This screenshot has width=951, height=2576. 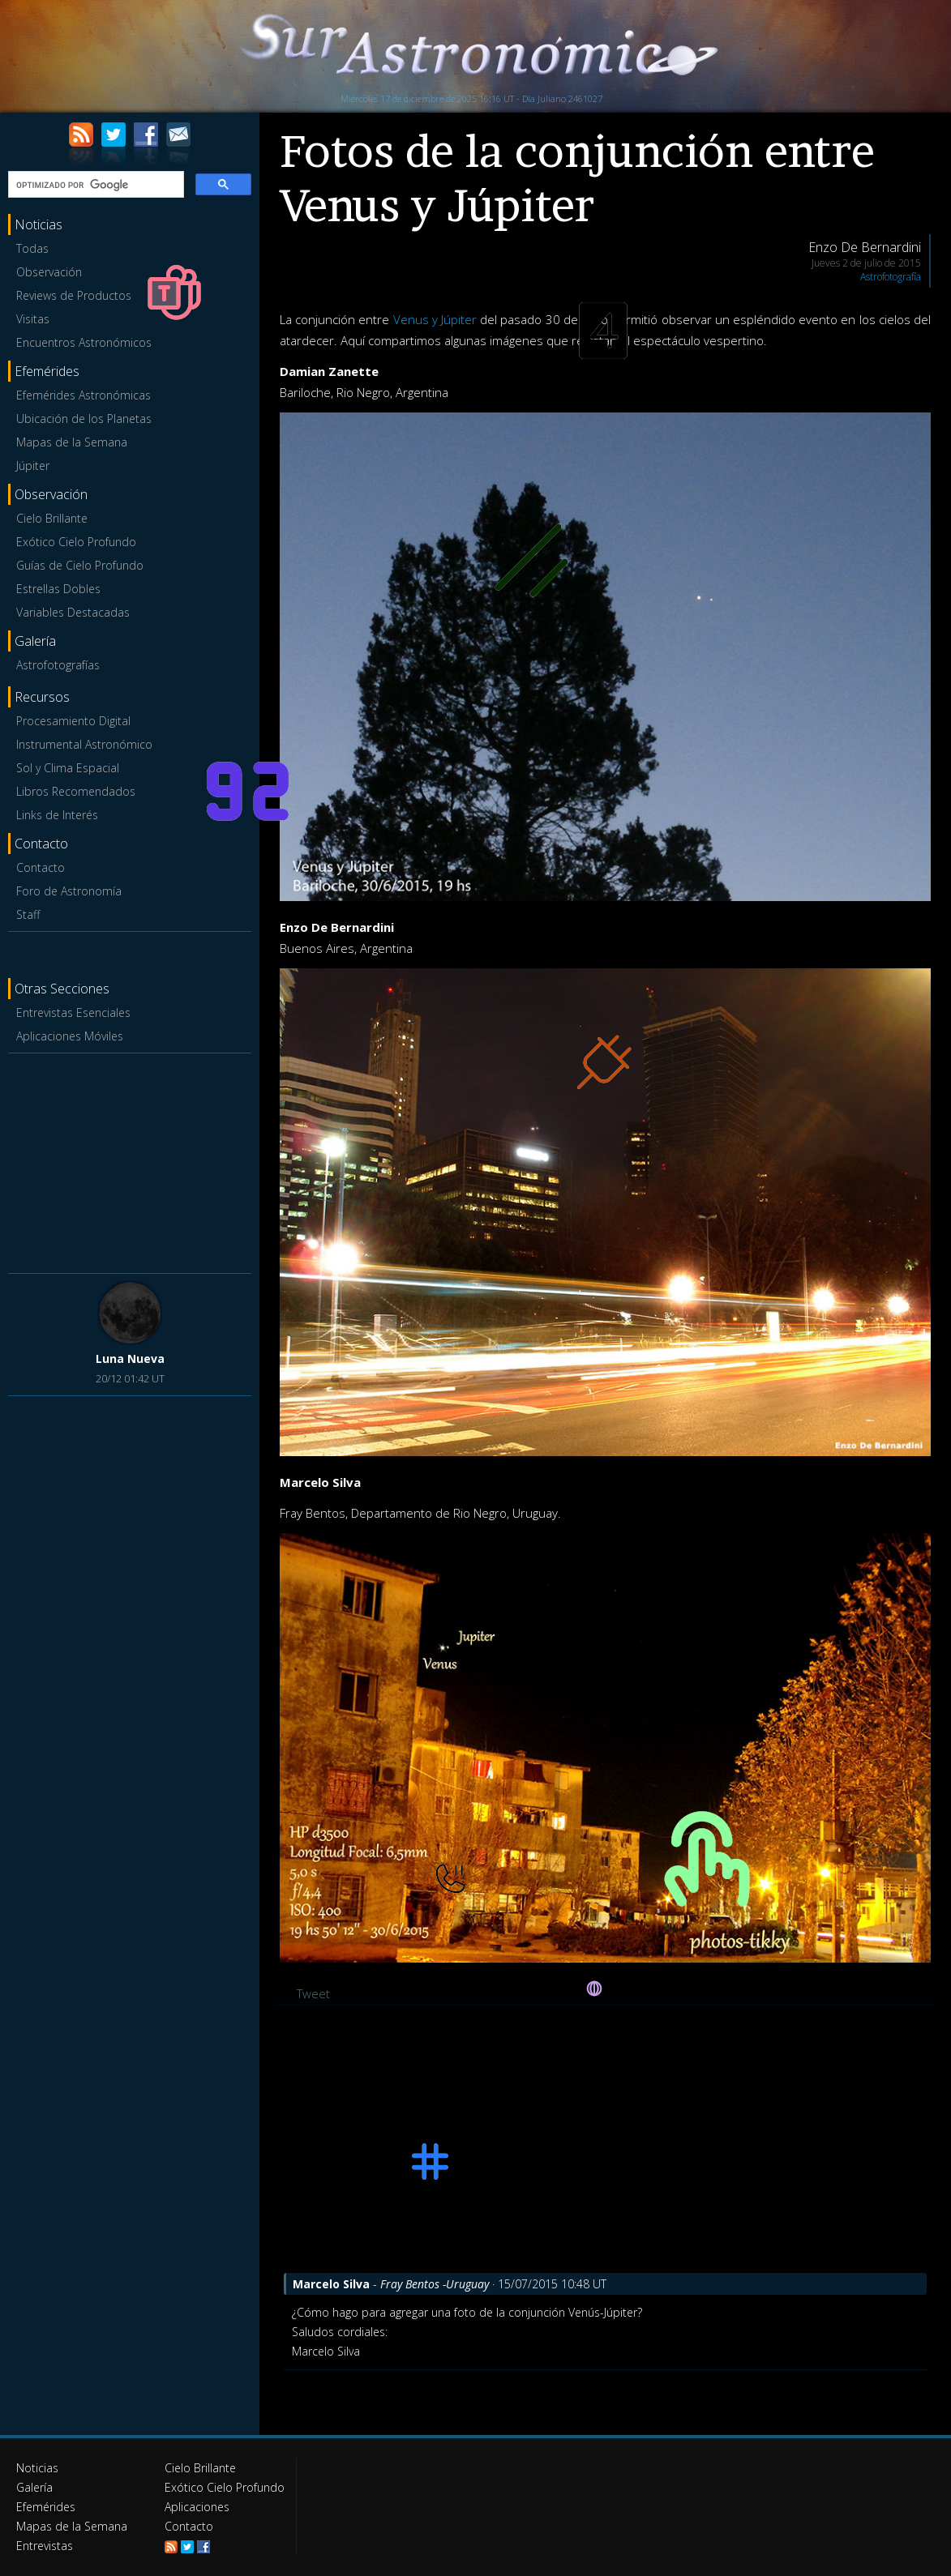 I want to click on tap to interact with this element, so click(x=707, y=1860).